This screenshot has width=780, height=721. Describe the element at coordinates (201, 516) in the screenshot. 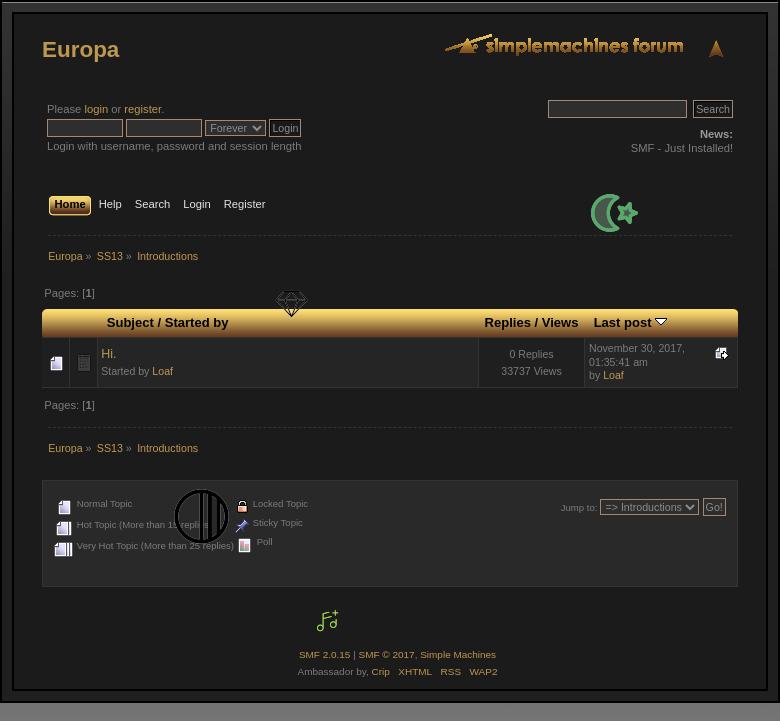

I see `toggle between light and dark mode` at that location.